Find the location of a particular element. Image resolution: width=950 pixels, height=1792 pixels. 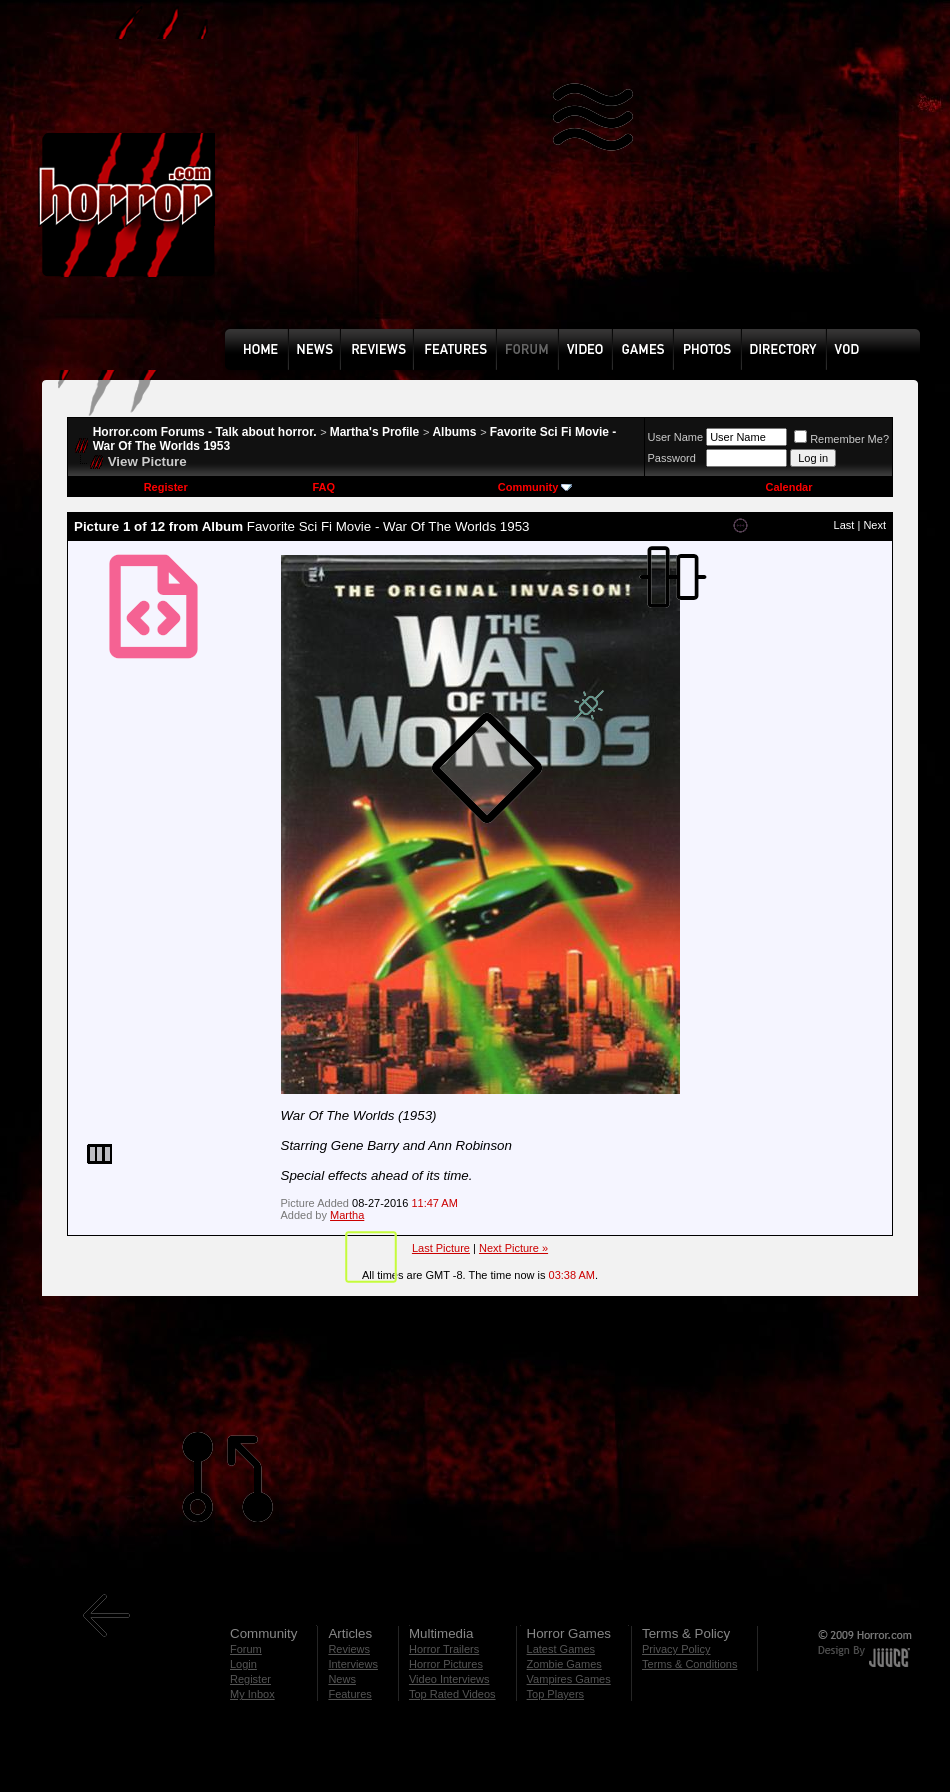

open more options menu is located at coordinates (740, 525).